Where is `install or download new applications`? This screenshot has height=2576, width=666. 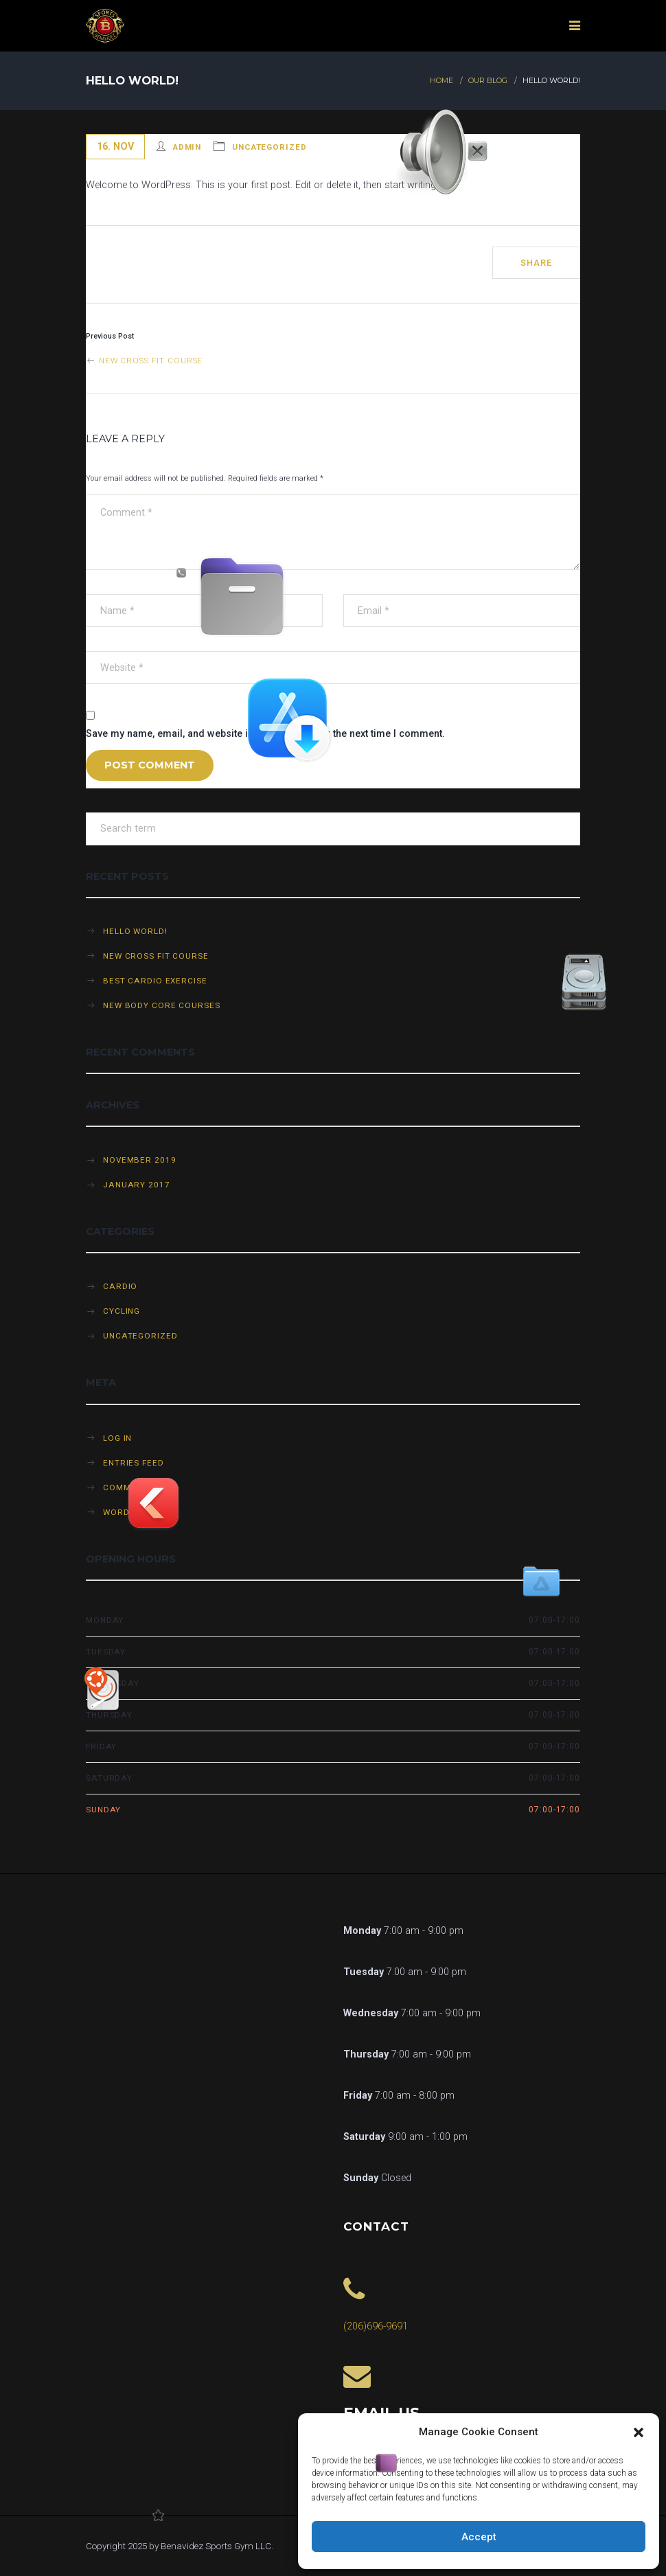 install or download new applications is located at coordinates (287, 718).